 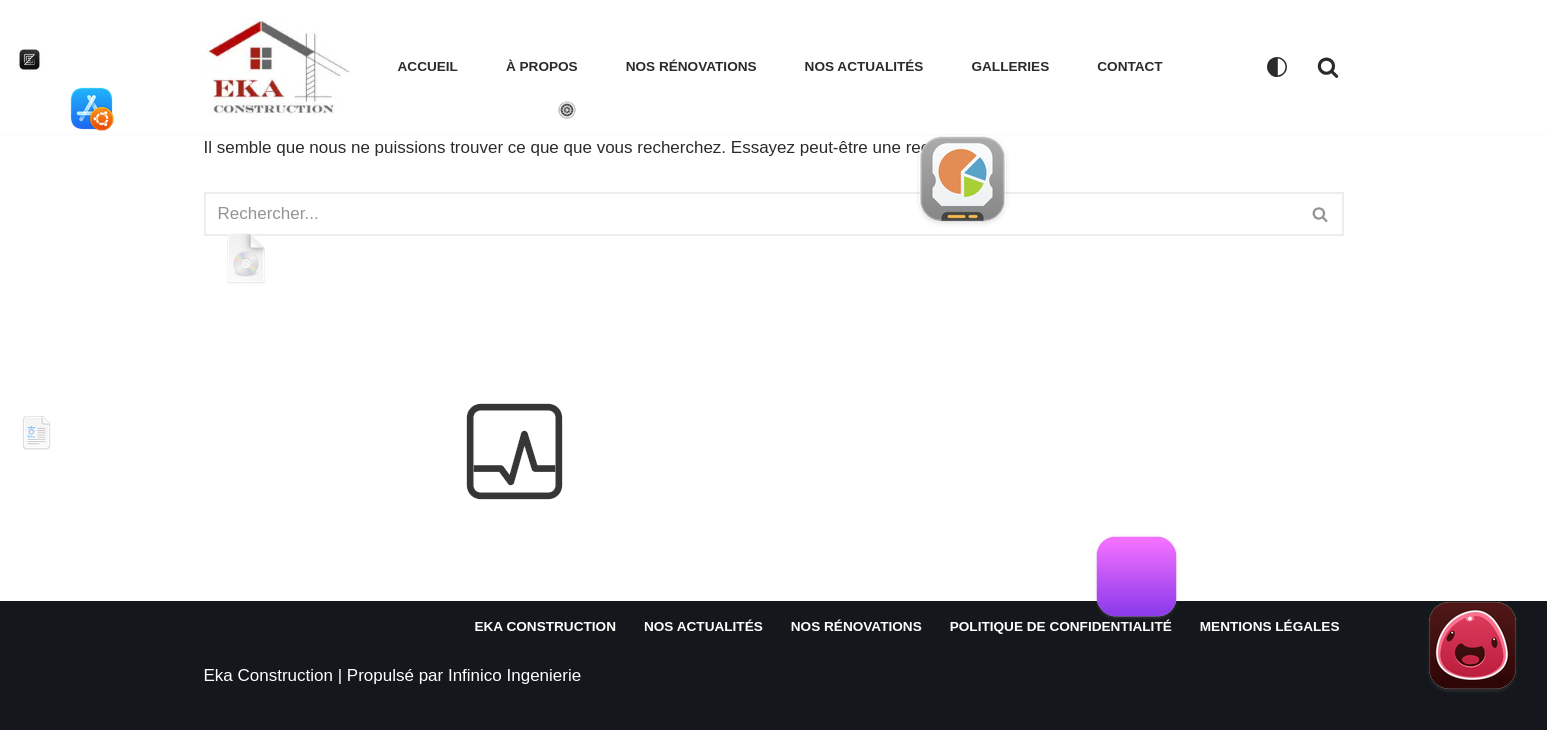 What do you see at coordinates (36, 432) in the screenshot?
I see `open a Hangul Word Processor (.hwp) document` at bounding box center [36, 432].